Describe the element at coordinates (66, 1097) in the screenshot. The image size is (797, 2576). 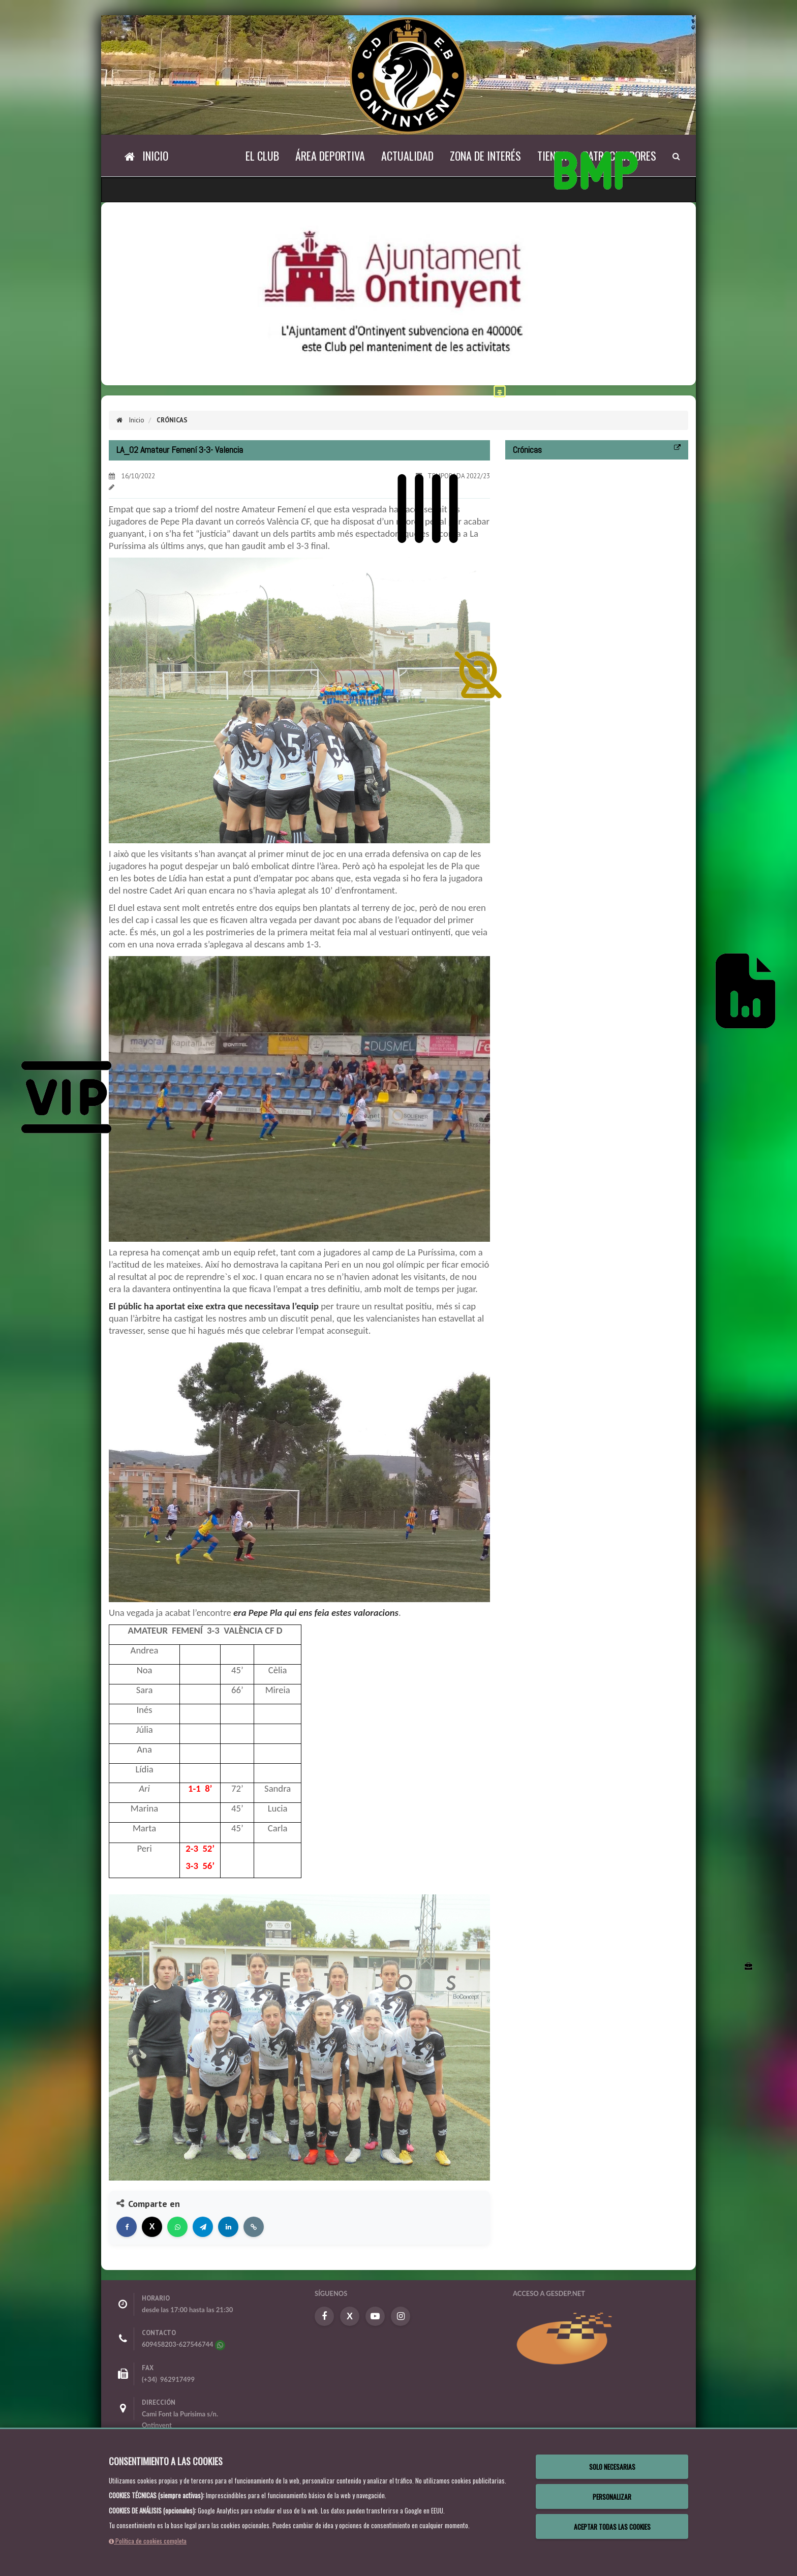
I see `access VIP member benefits or status` at that location.